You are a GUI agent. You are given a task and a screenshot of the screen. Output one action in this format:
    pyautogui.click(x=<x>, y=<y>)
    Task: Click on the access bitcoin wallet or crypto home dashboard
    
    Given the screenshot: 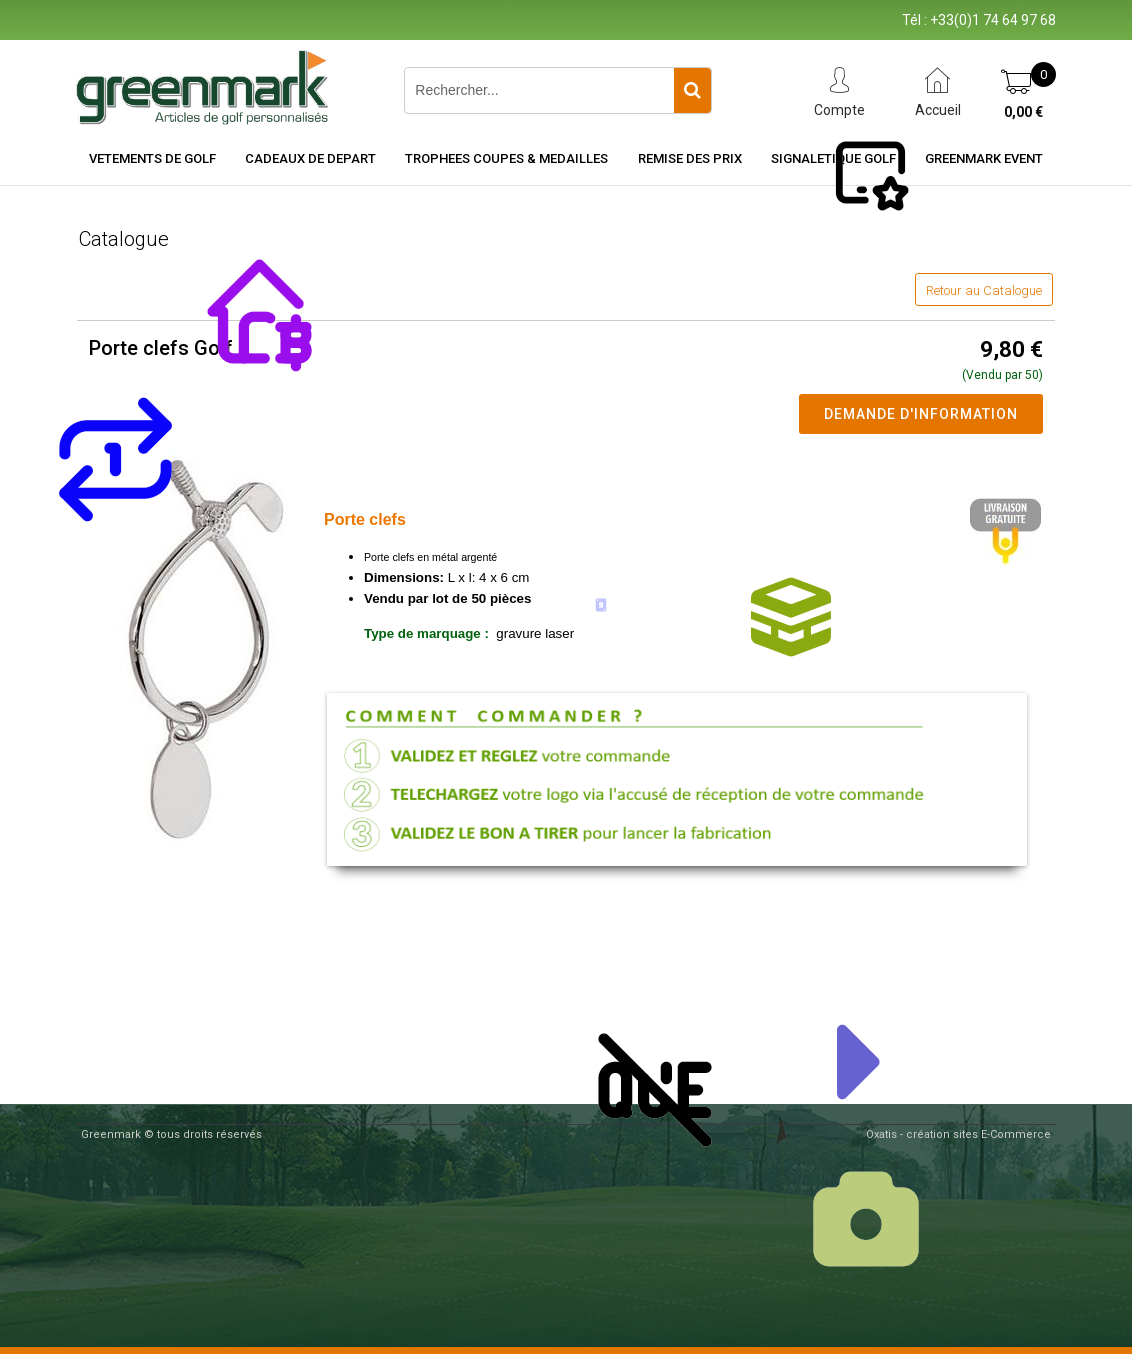 What is the action you would take?
    pyautogui.click(x=259, y=311)
    